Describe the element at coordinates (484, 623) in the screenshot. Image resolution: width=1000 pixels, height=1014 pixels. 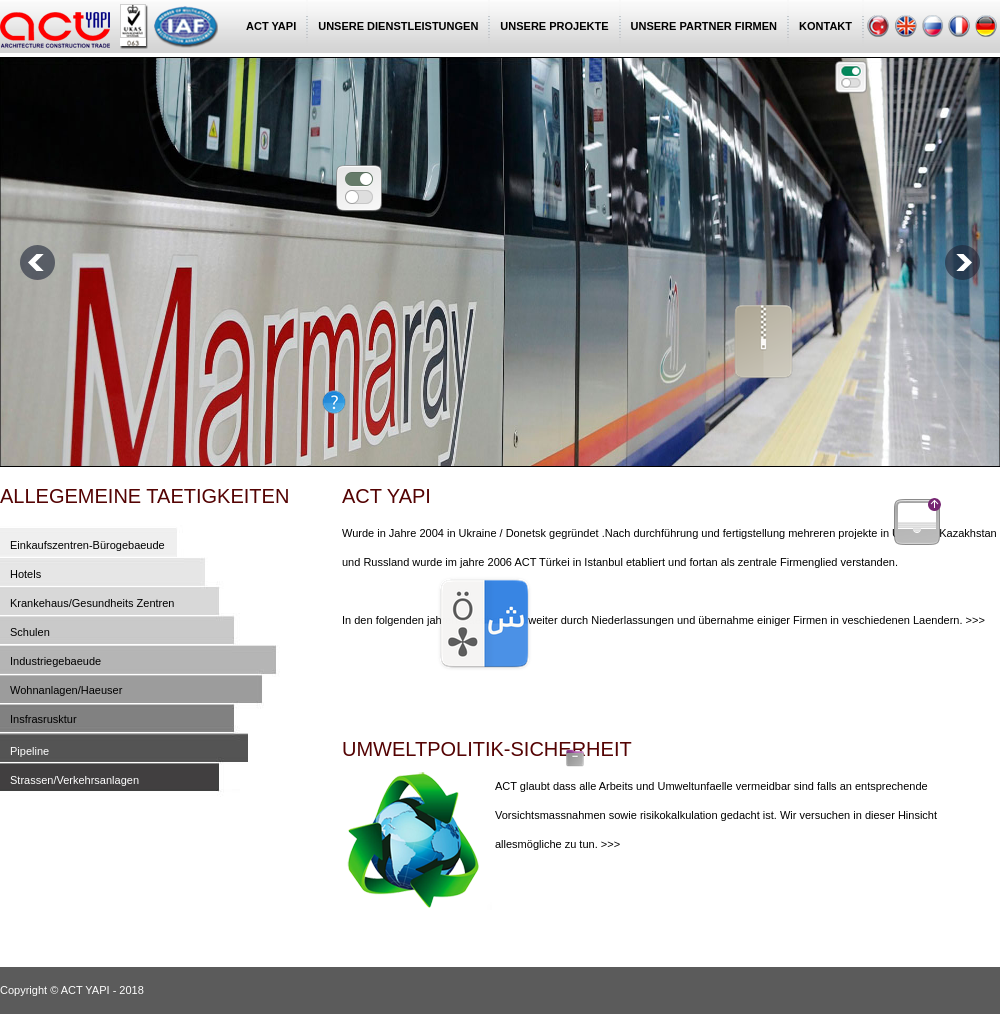
I see `open character map application` at that location.